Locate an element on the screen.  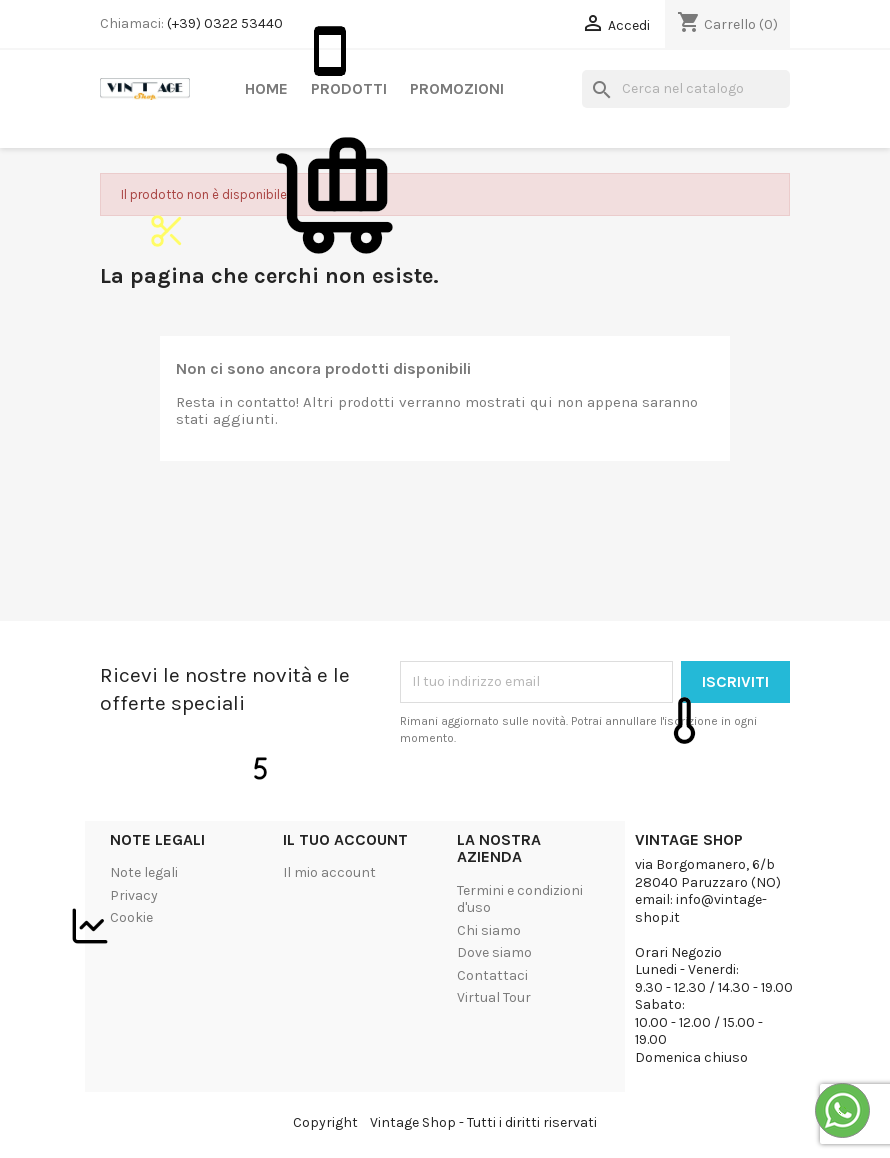
set mobile device as primary is located at coordinates (330, 51).